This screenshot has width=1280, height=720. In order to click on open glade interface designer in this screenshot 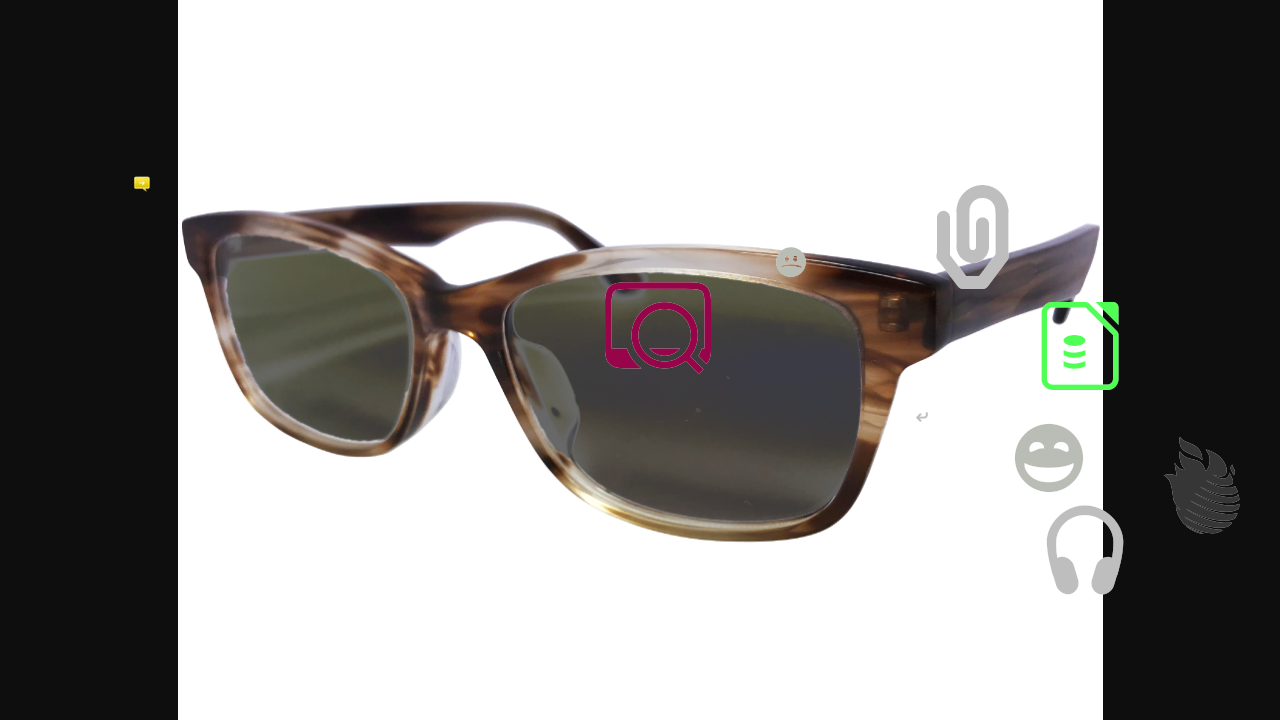, I will do `click(1201, 485)`.